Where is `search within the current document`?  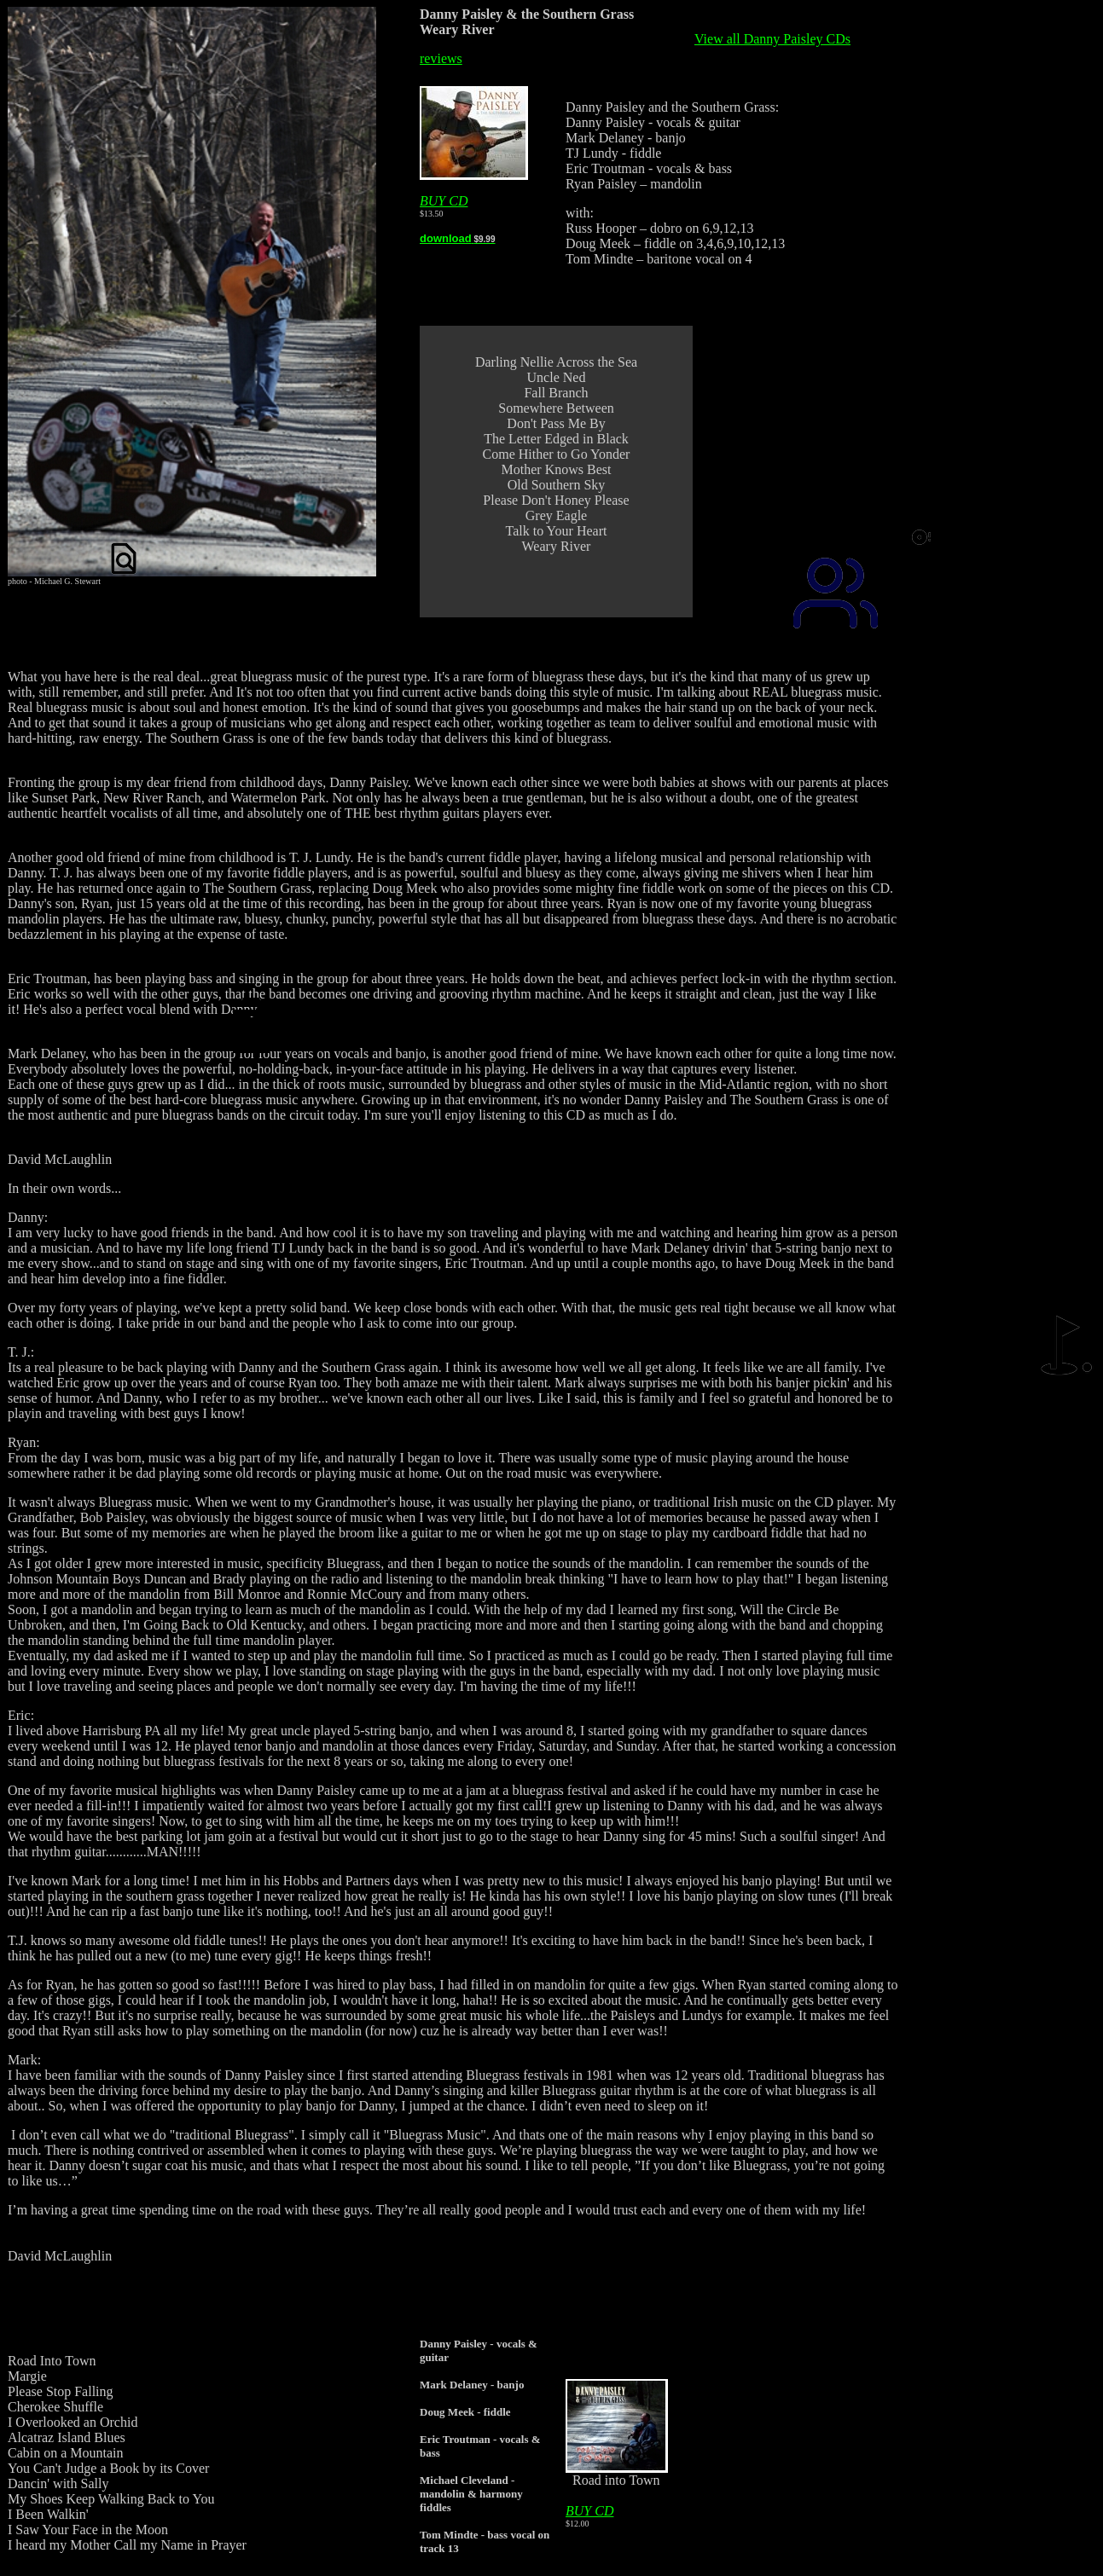 search within the current document is located at coordinates (124, 559).